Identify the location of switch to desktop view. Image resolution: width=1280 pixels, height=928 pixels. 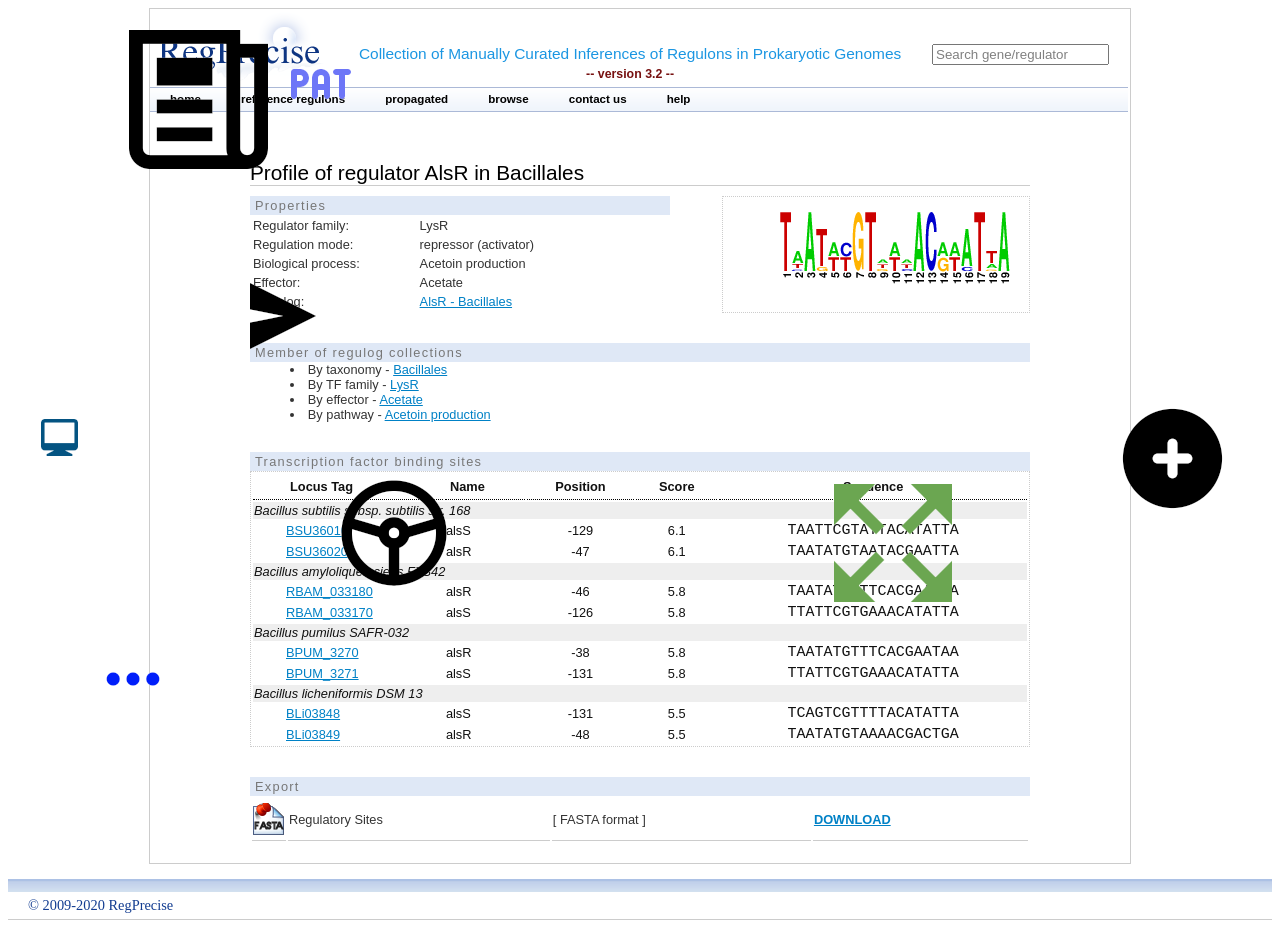
(59, 437).